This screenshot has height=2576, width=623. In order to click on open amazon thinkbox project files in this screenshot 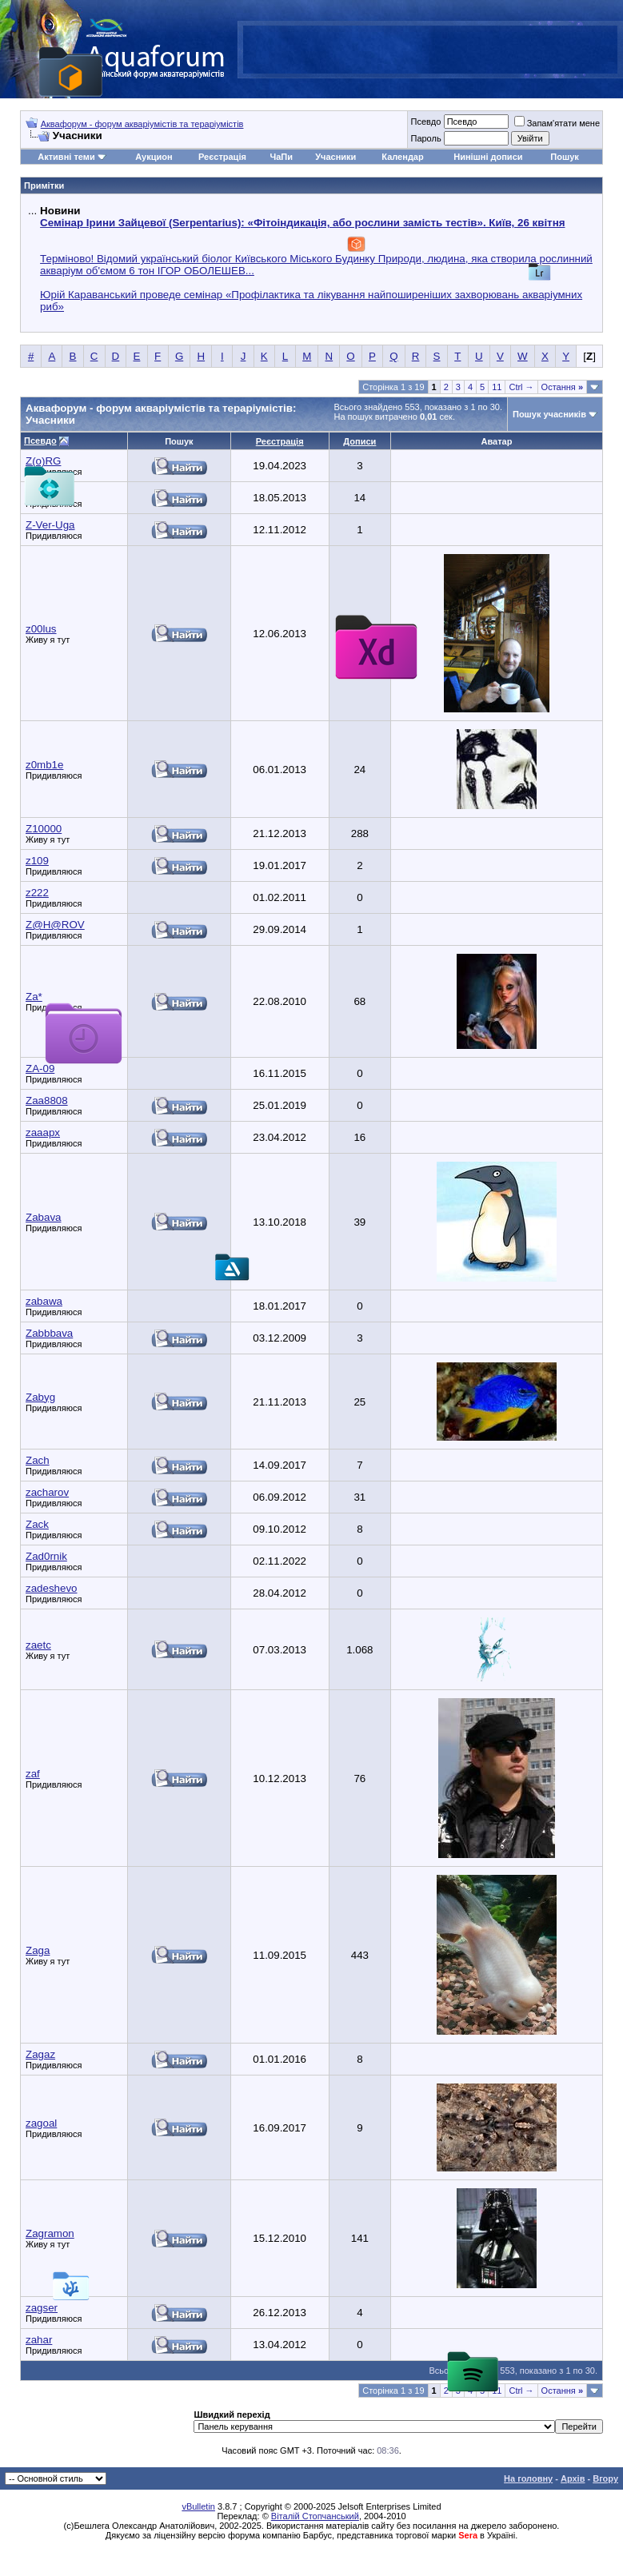, I will do `click(70, 74)`.